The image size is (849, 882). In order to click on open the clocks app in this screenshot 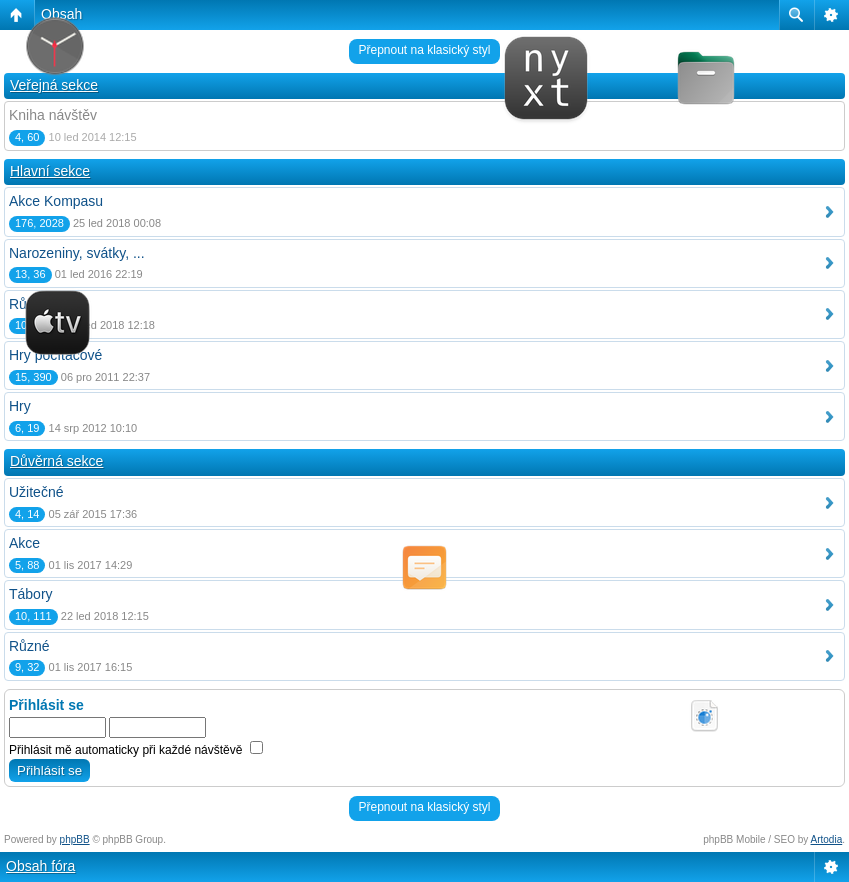, I will do `click(55, 46)`.